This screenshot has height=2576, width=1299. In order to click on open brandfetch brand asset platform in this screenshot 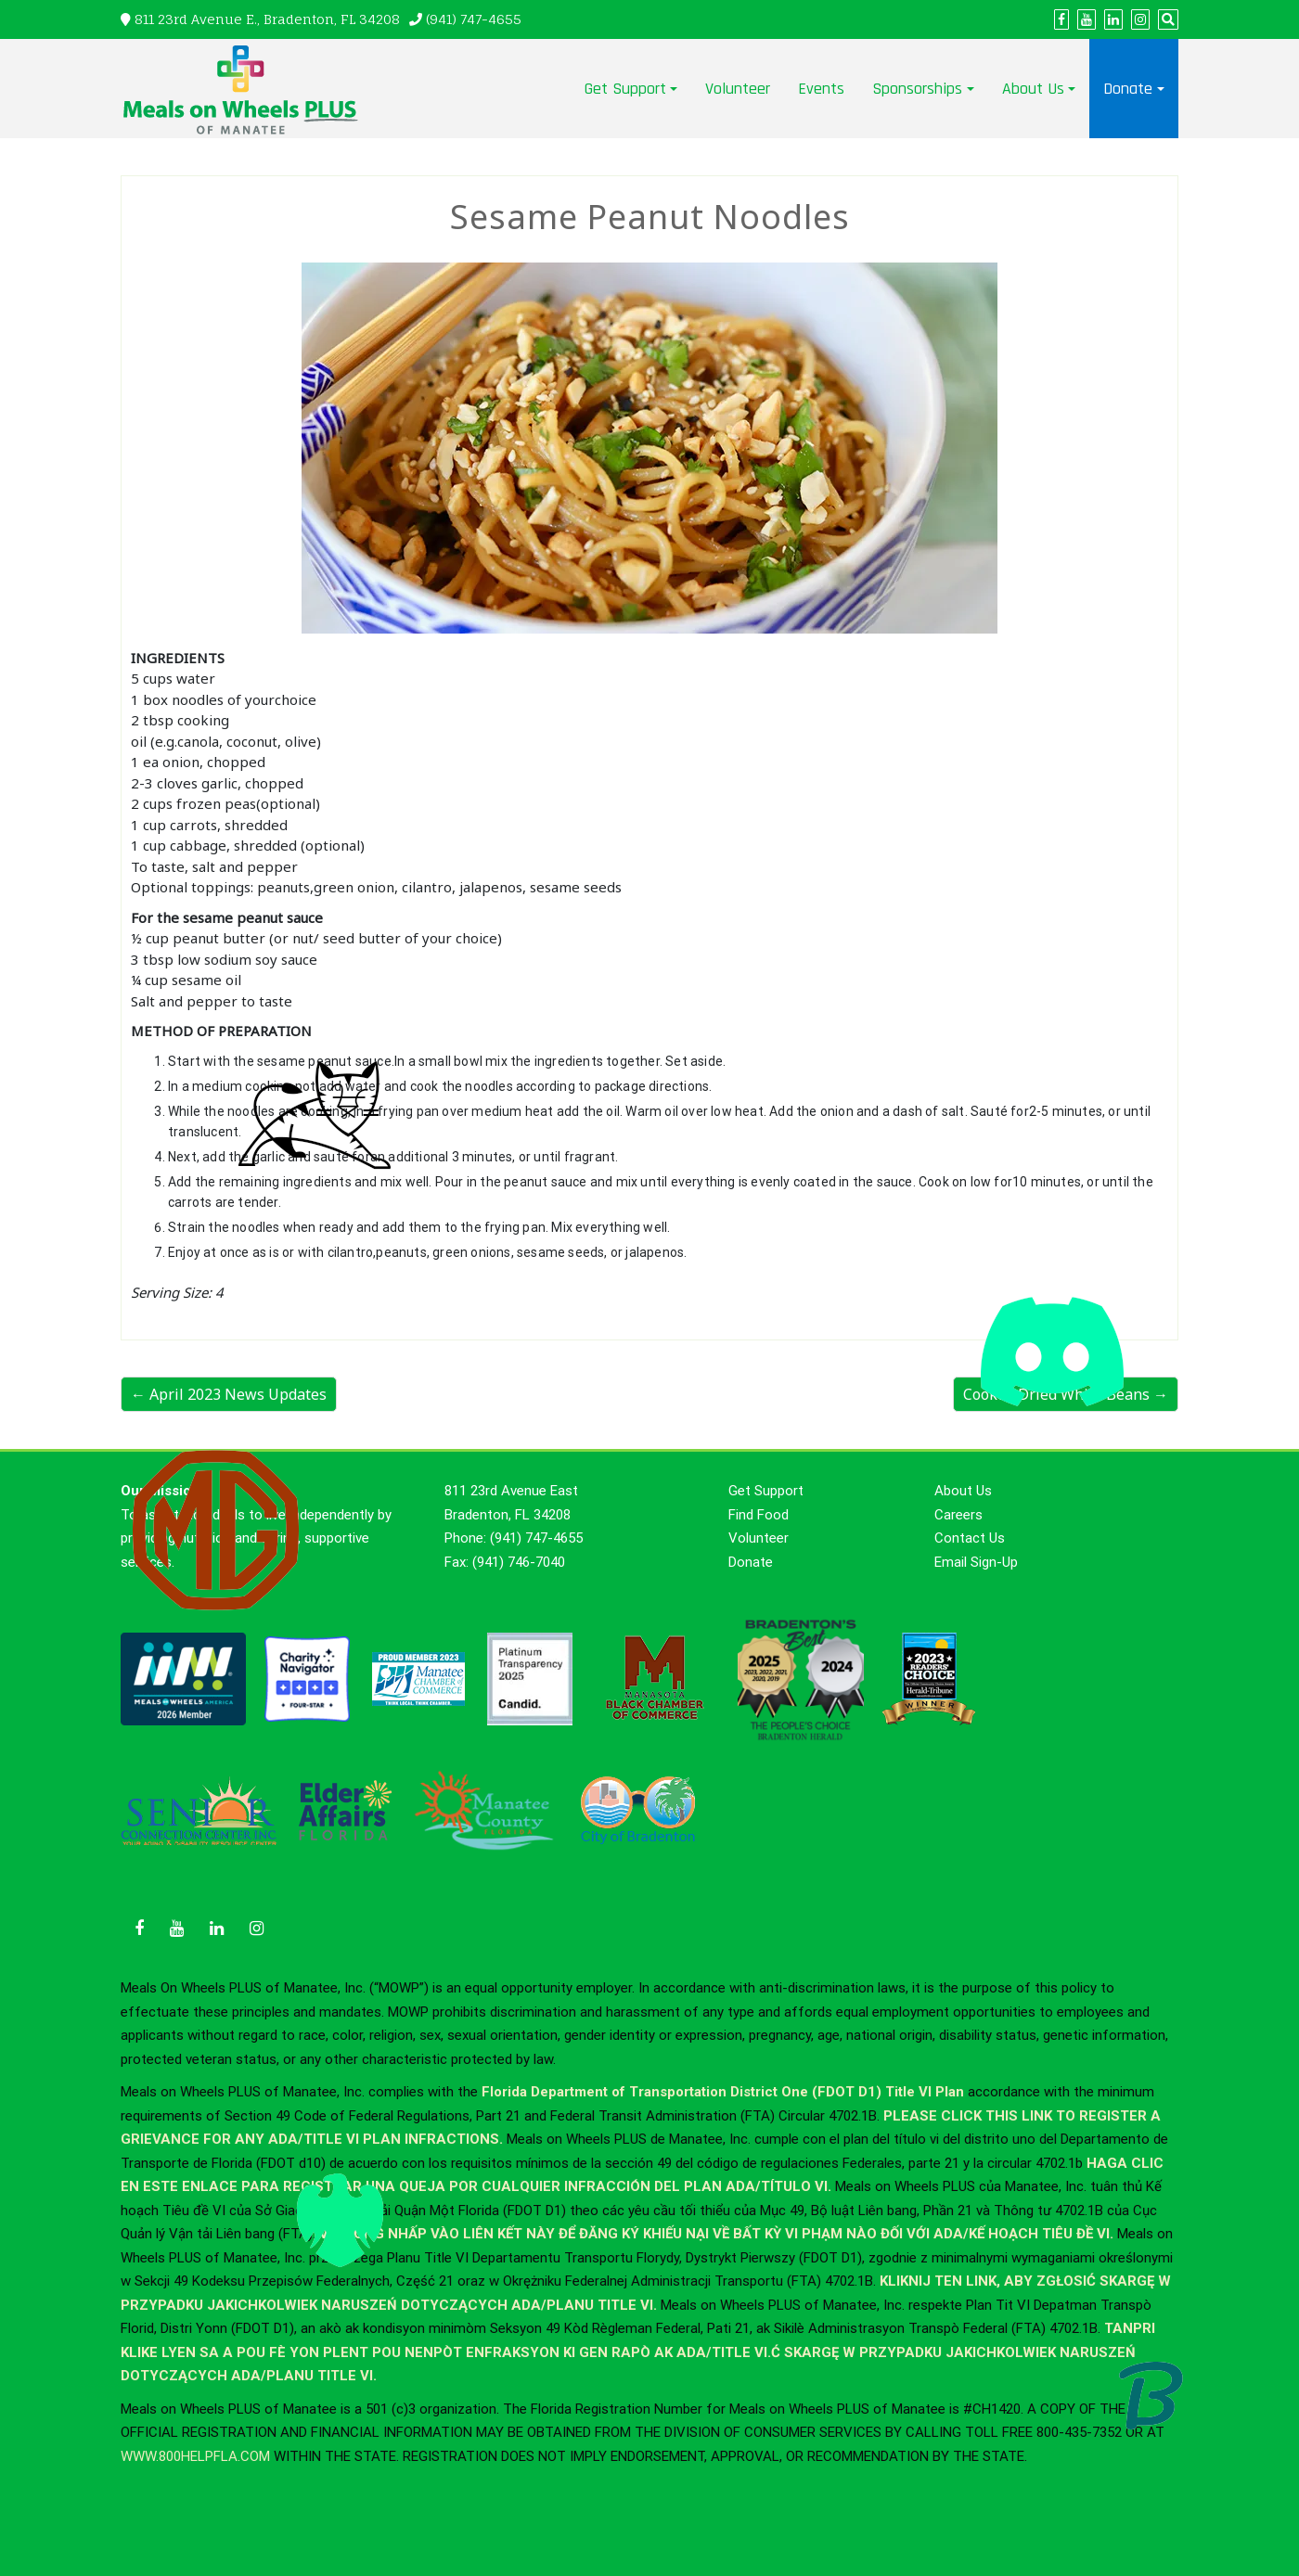, I will do `click(1151, 2395)`.